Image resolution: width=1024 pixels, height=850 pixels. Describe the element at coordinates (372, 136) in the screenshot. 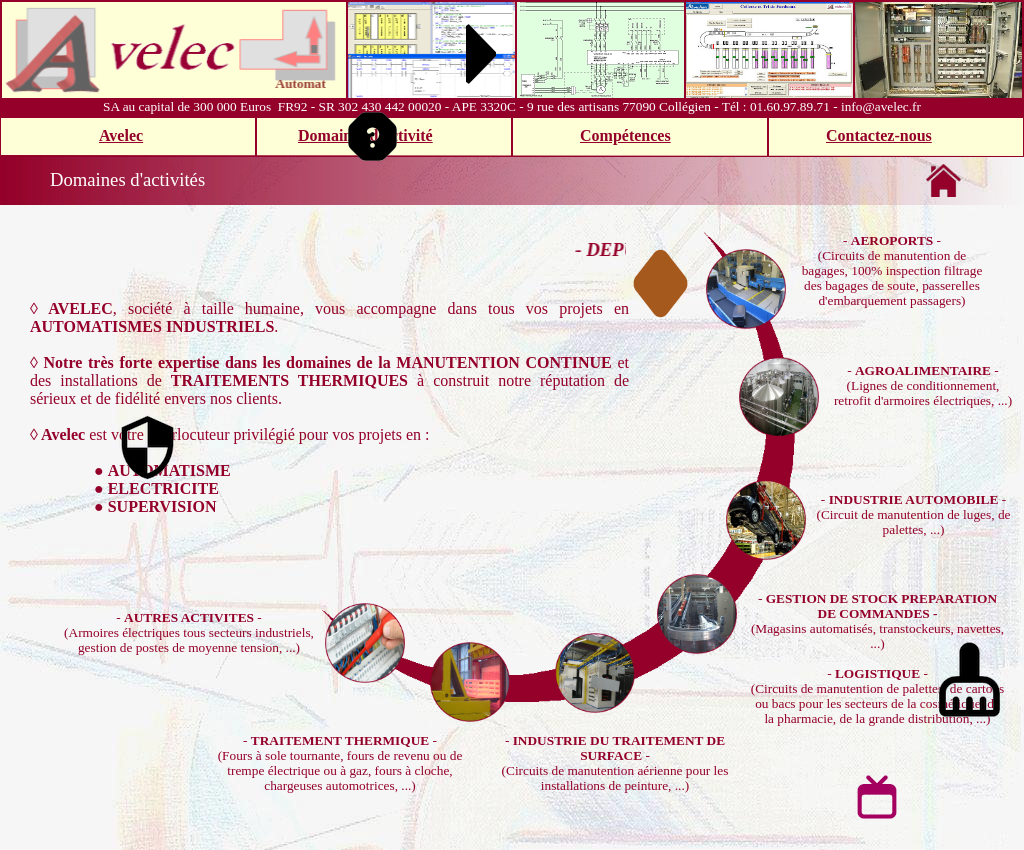

I see `access help or support options` at that location.